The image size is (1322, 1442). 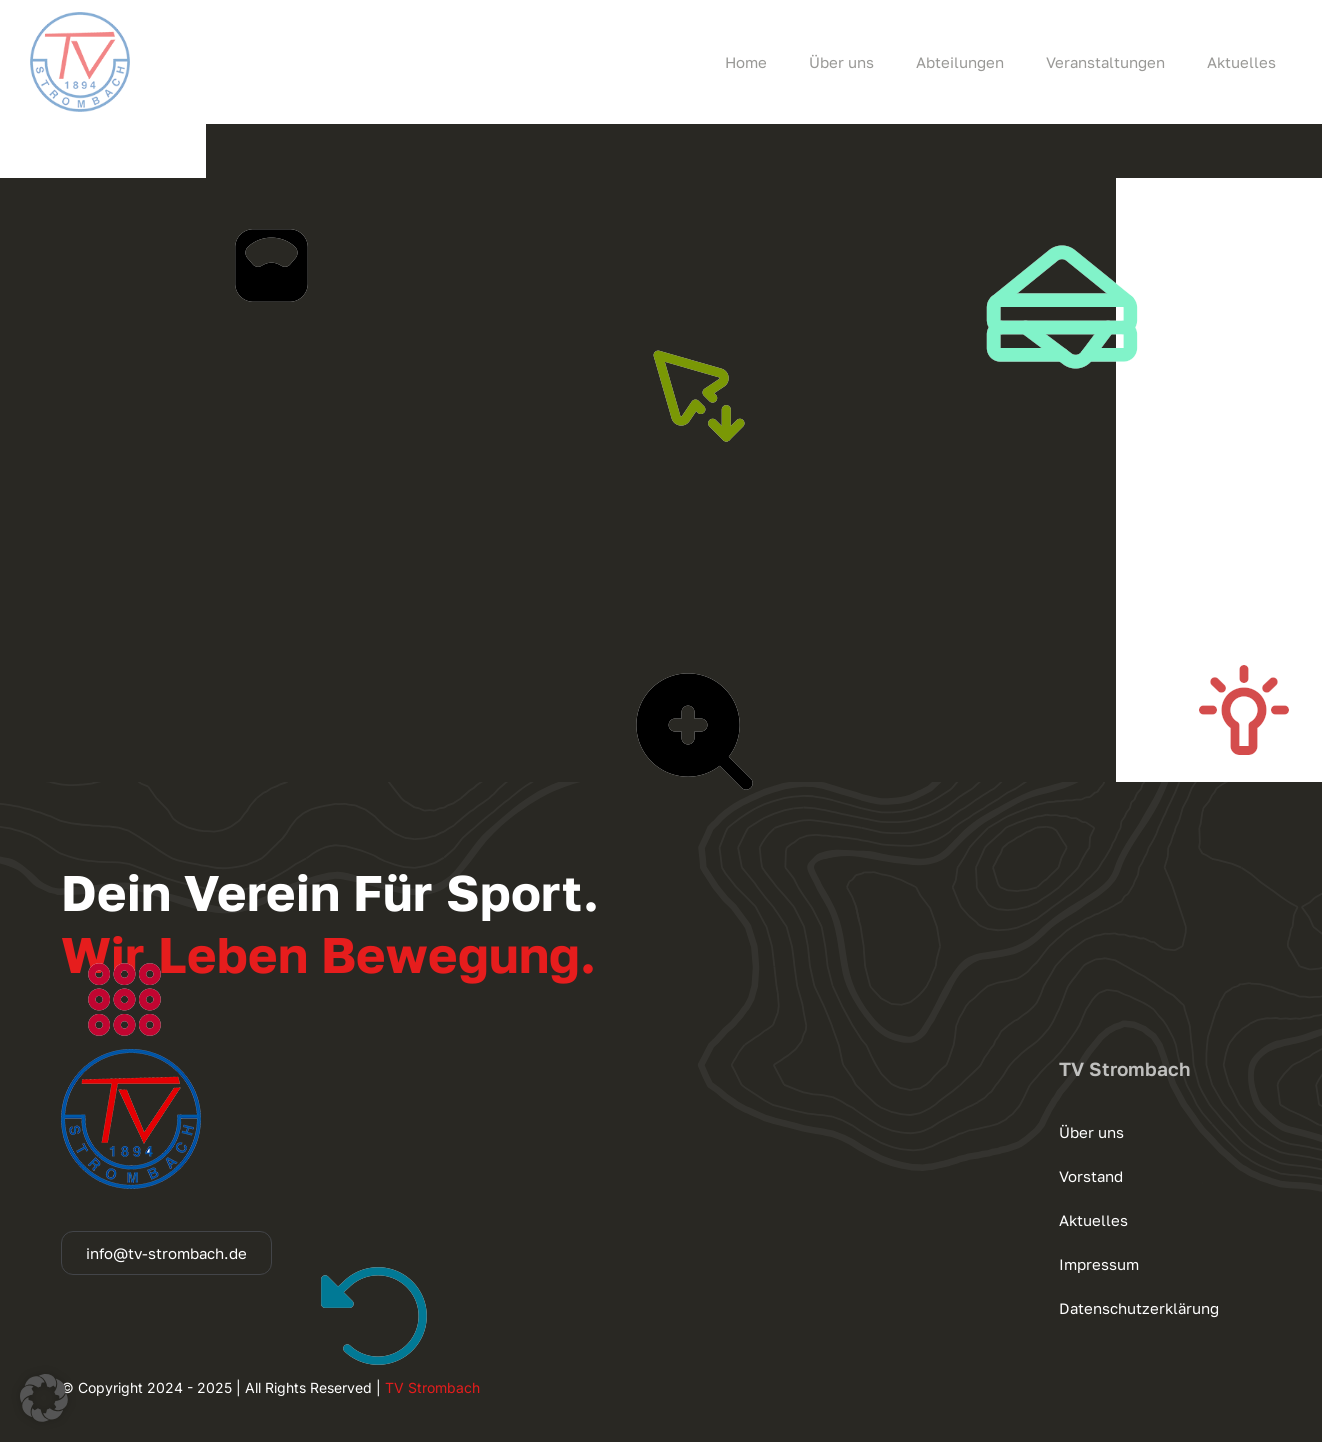 What do you see at coordinates (1244, 710) in the screenshot?
I see `access tips or suggestions` at bounding box center [1244, 710].